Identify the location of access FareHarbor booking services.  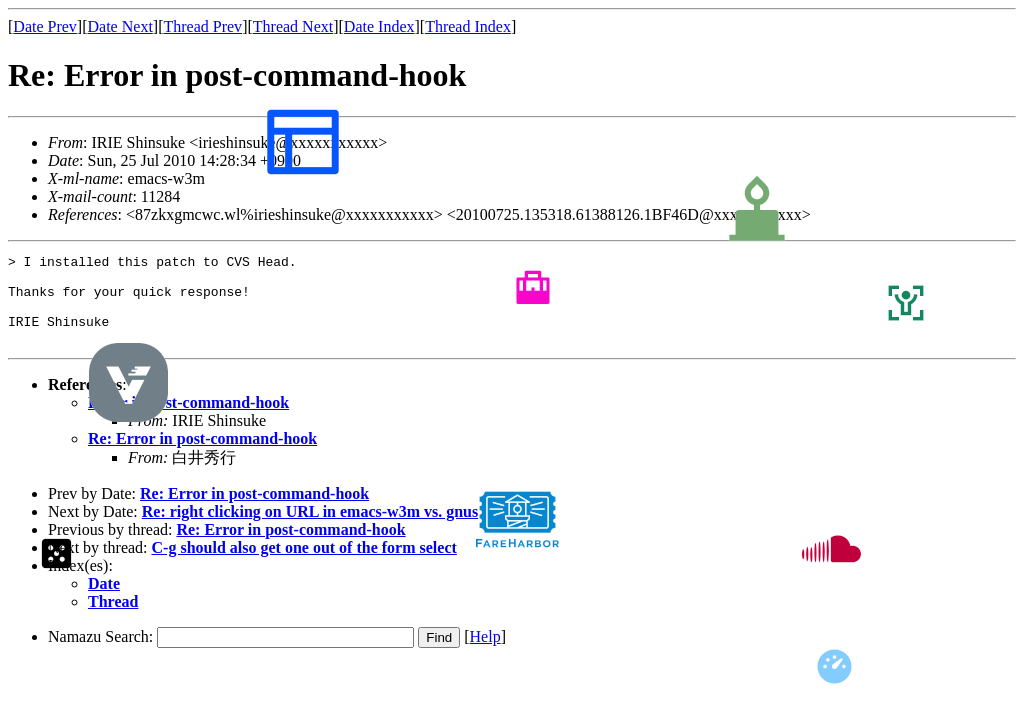
(517, 519).